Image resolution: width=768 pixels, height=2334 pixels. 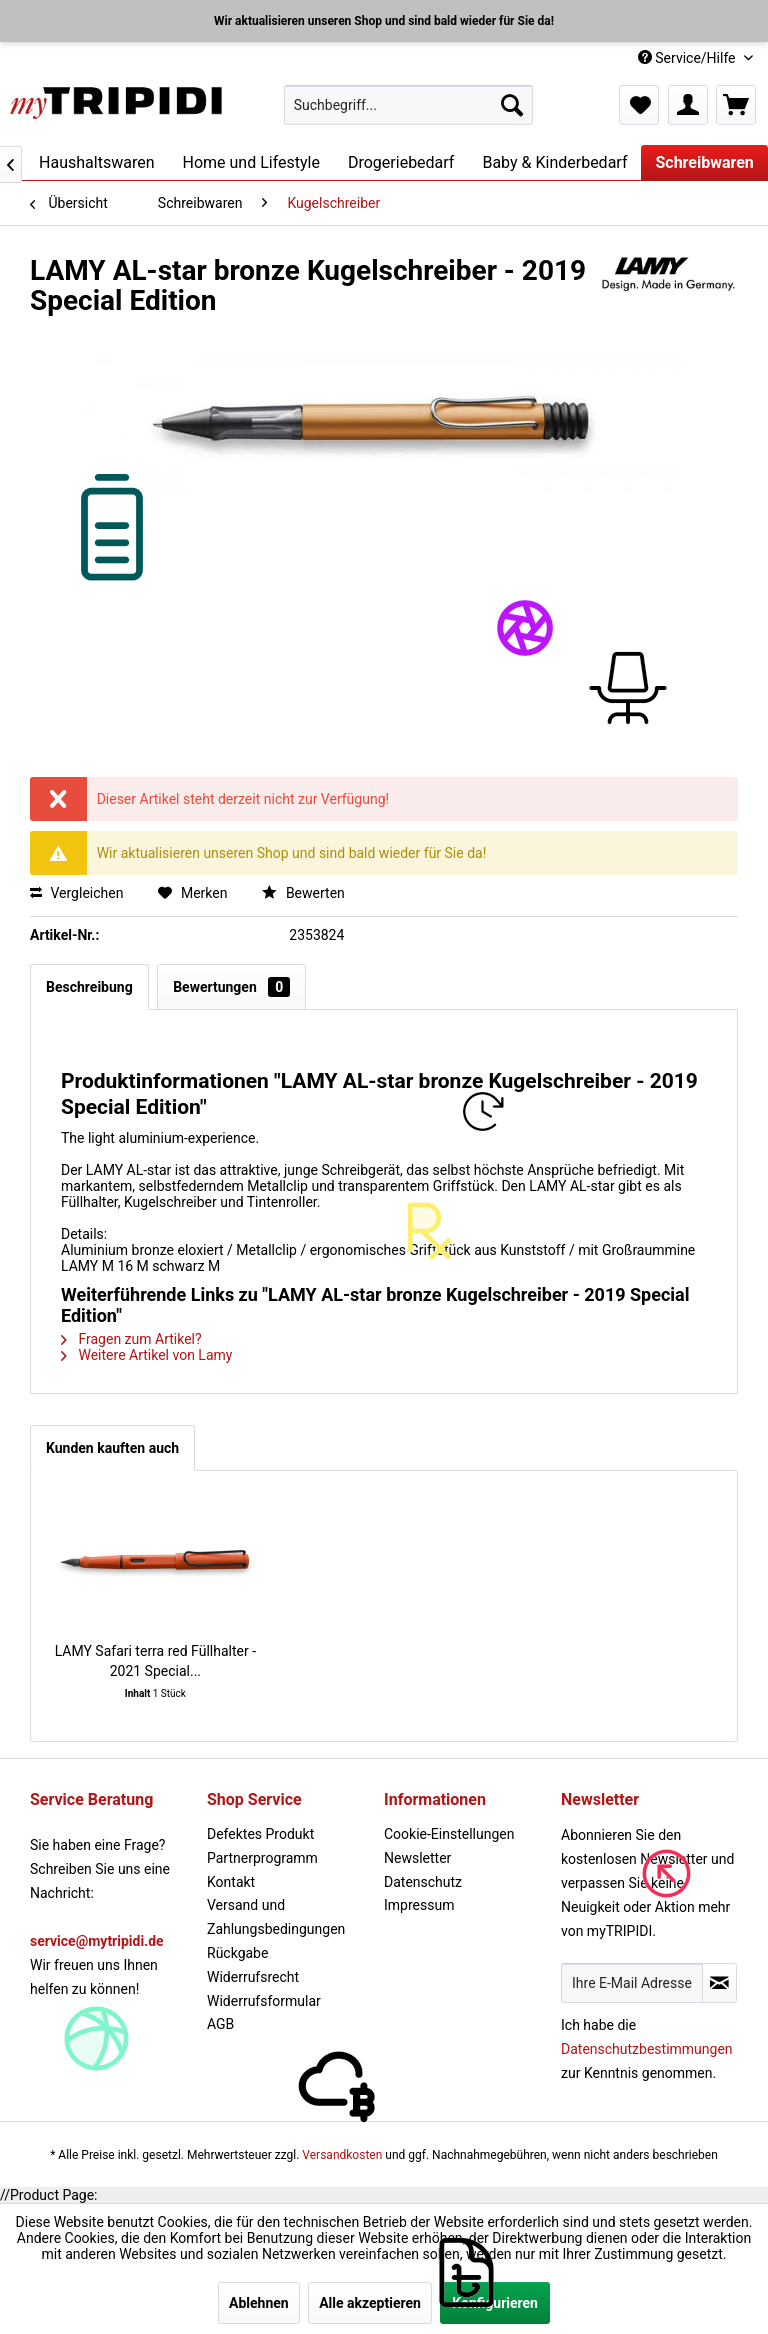 I want to click on indicates high battery level, so click(x=112, y=529).